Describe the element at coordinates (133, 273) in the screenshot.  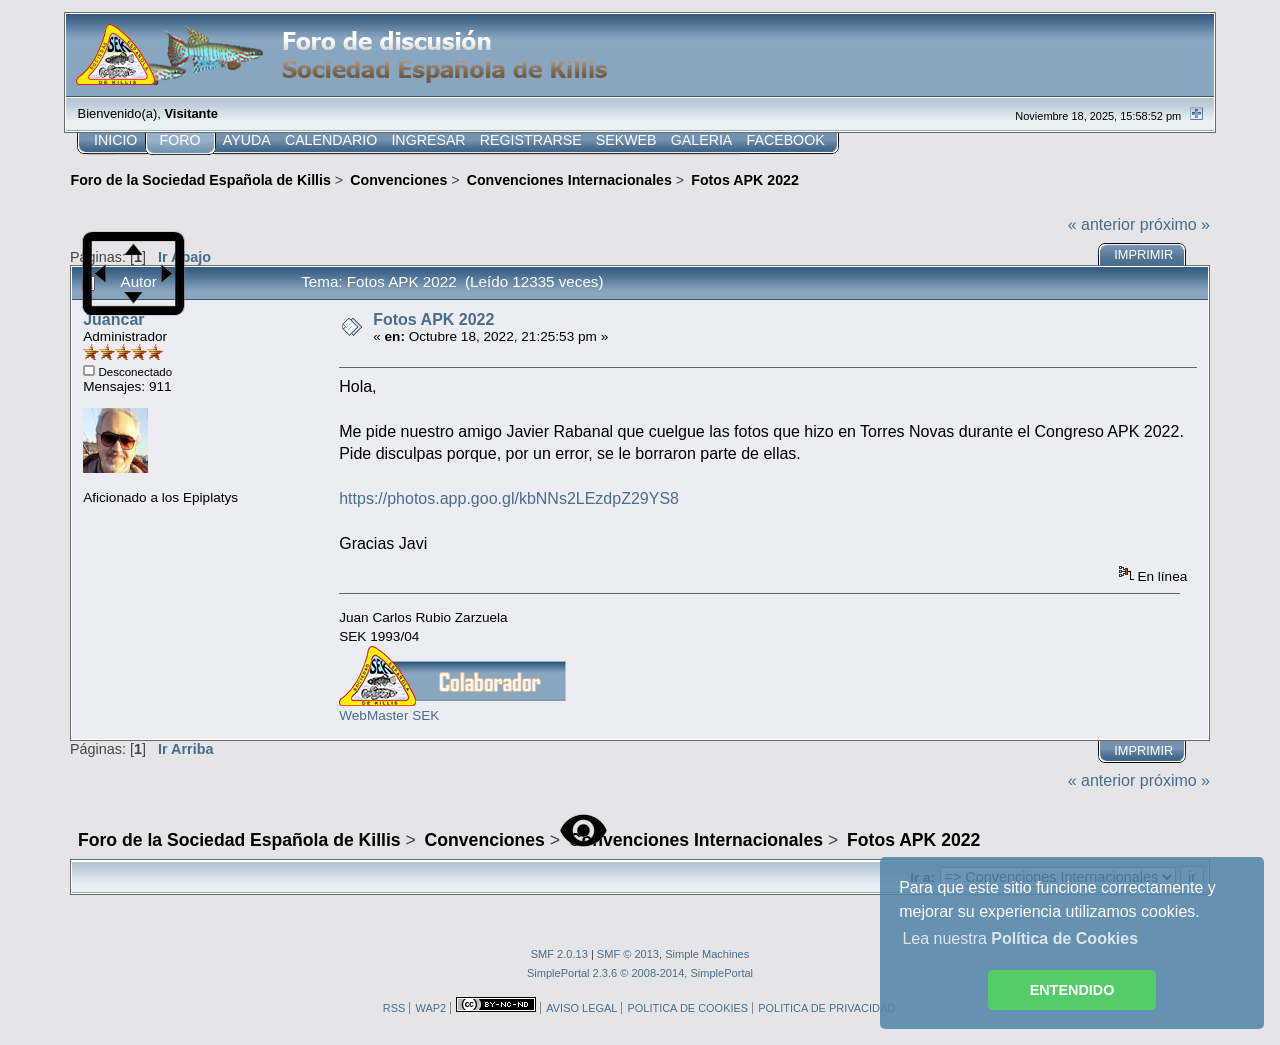
I see `adjust display overscan settings` at that location.